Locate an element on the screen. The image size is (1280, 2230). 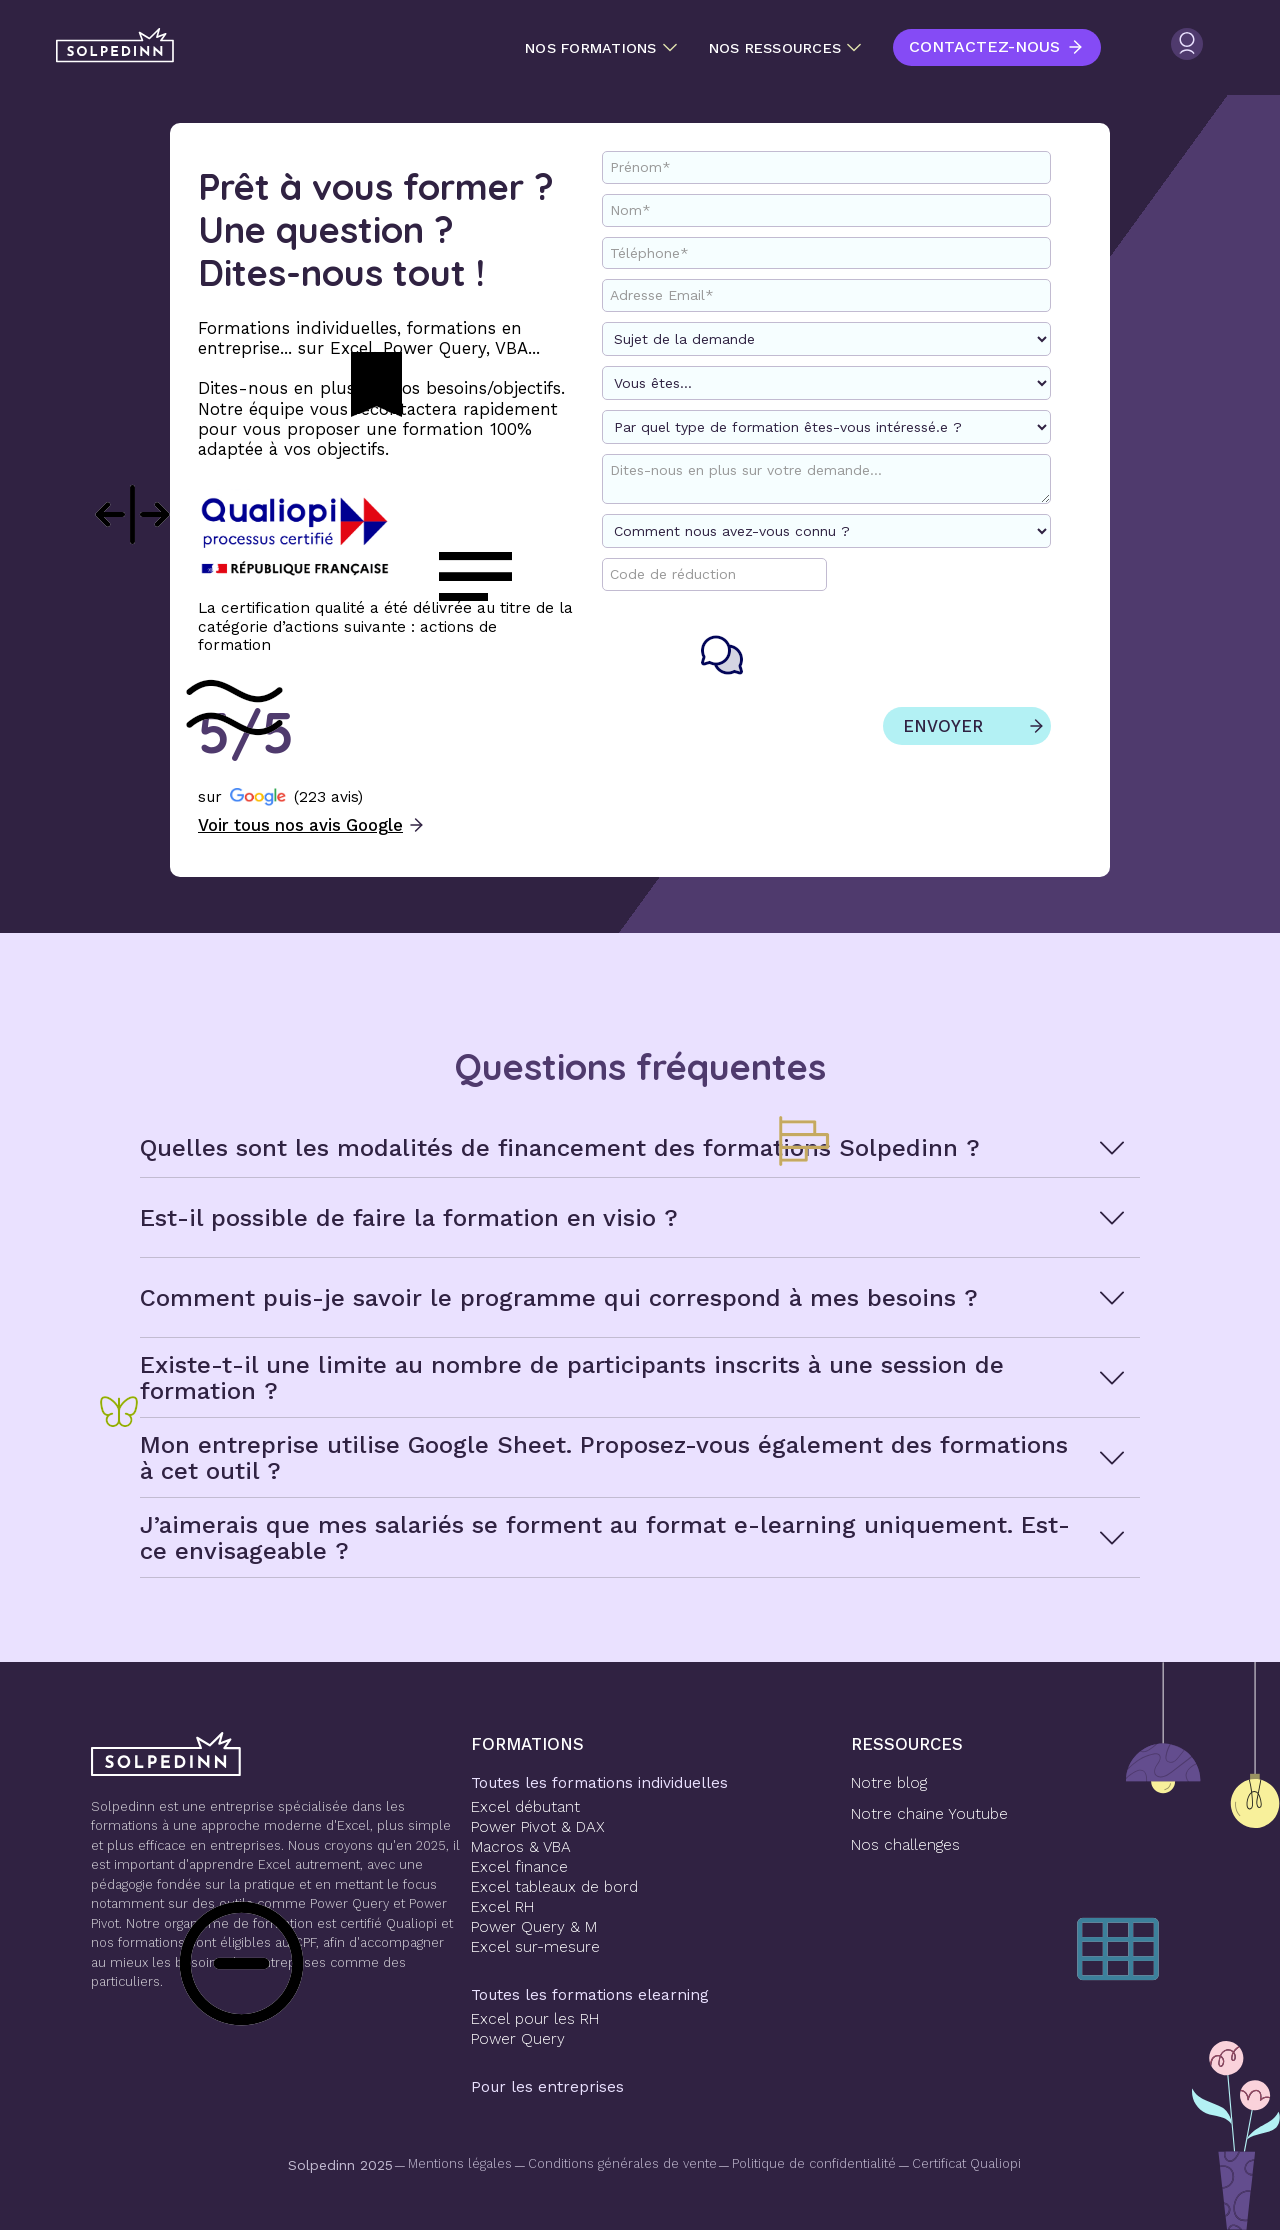
view or access notes is located at coordinates (475, 576).